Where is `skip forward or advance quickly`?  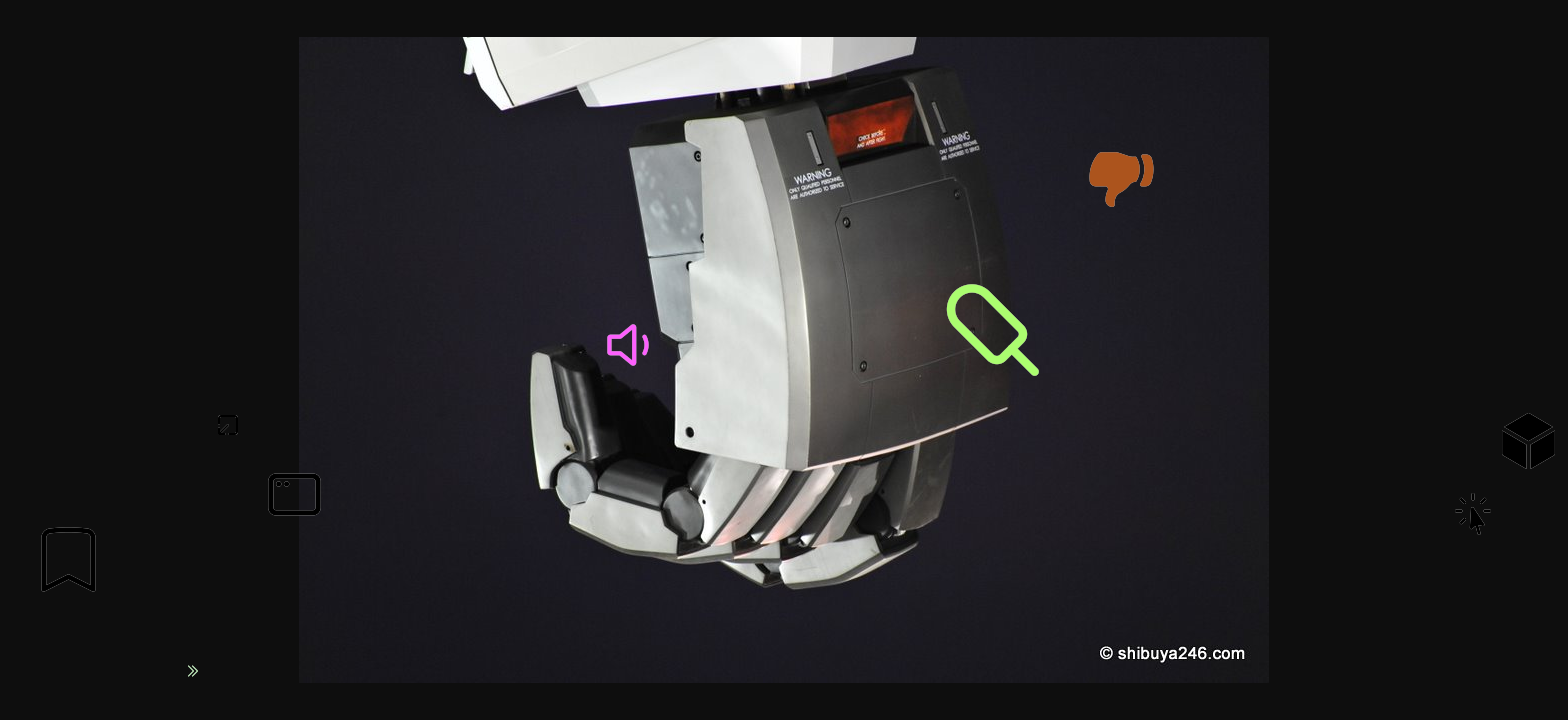
skip forward or advance quickly is located at coordinates (193, 671).